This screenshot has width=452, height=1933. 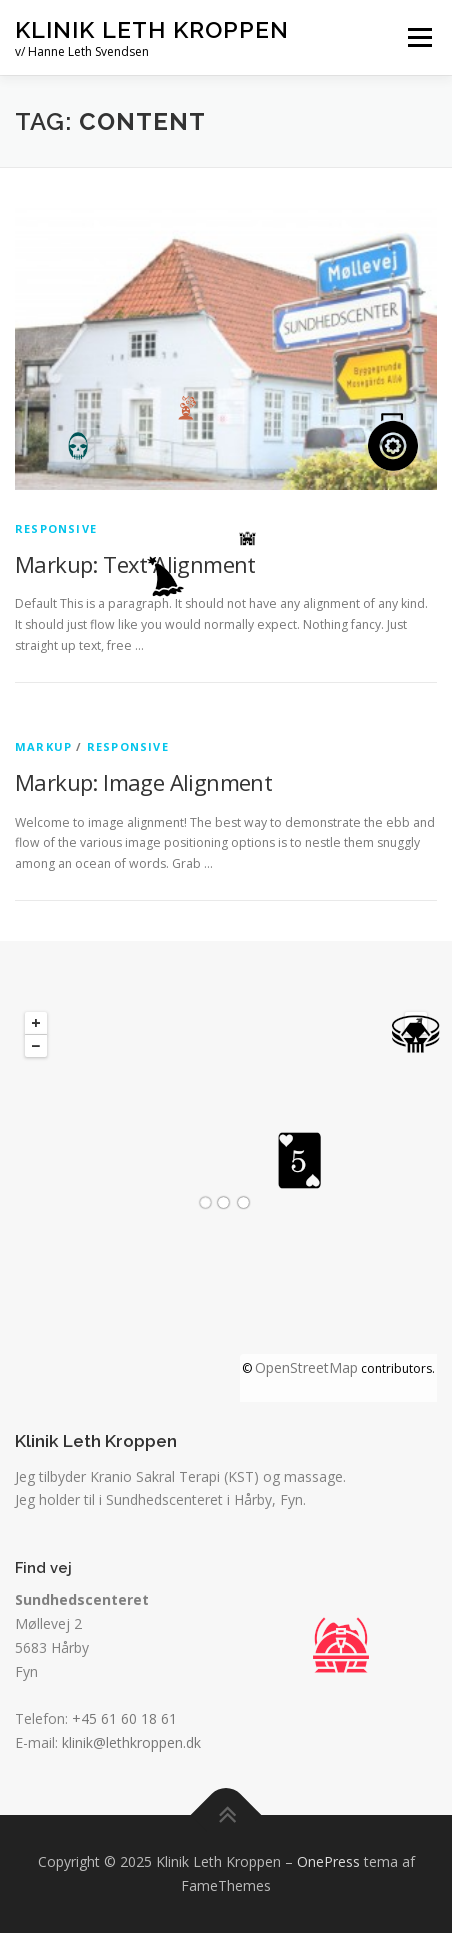 What do you see at coordinates (165, 576) in the screenshot?
I see `holiday or christmas-themed content` at bounding box center [165, 576].